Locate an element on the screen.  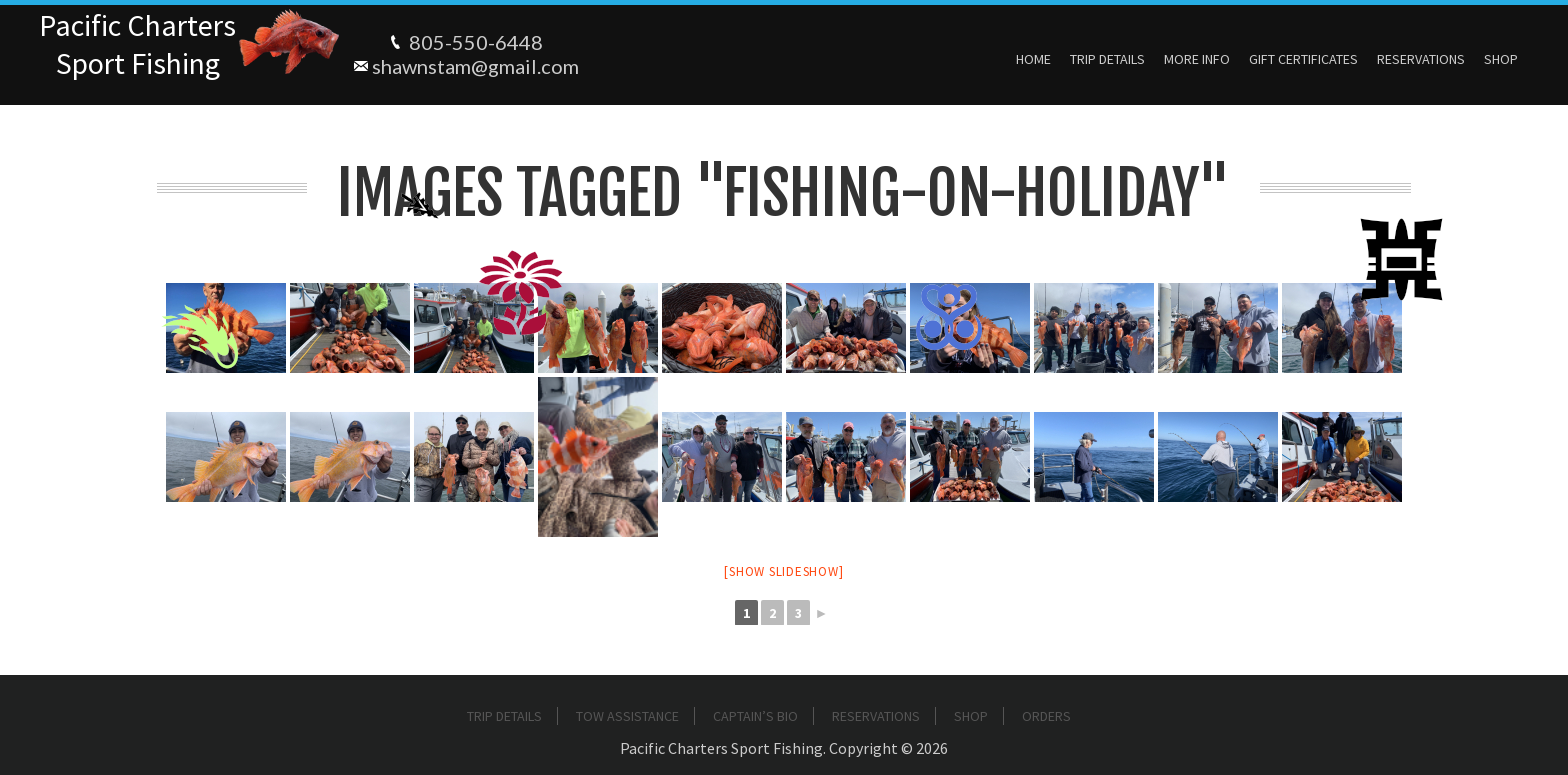
select arrow or projectile weapon type is located at coordinates (420, 205).